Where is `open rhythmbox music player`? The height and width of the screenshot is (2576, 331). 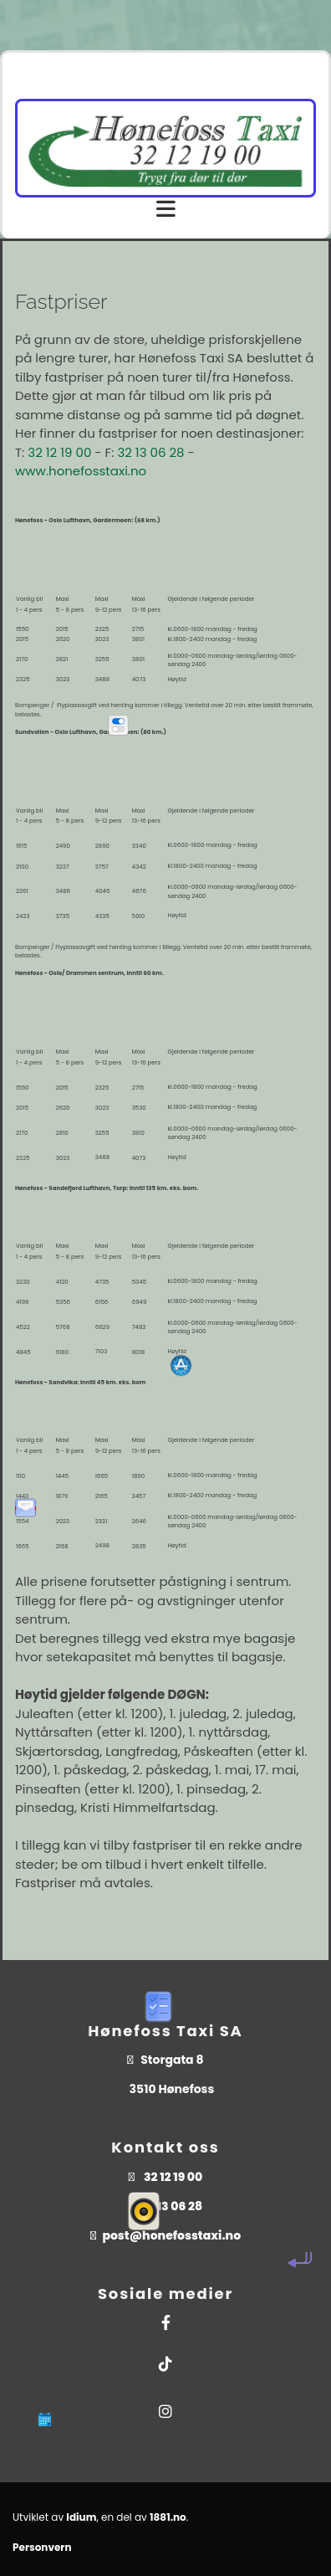 open rhythmbox music player is located at coordinates (144, 2211).